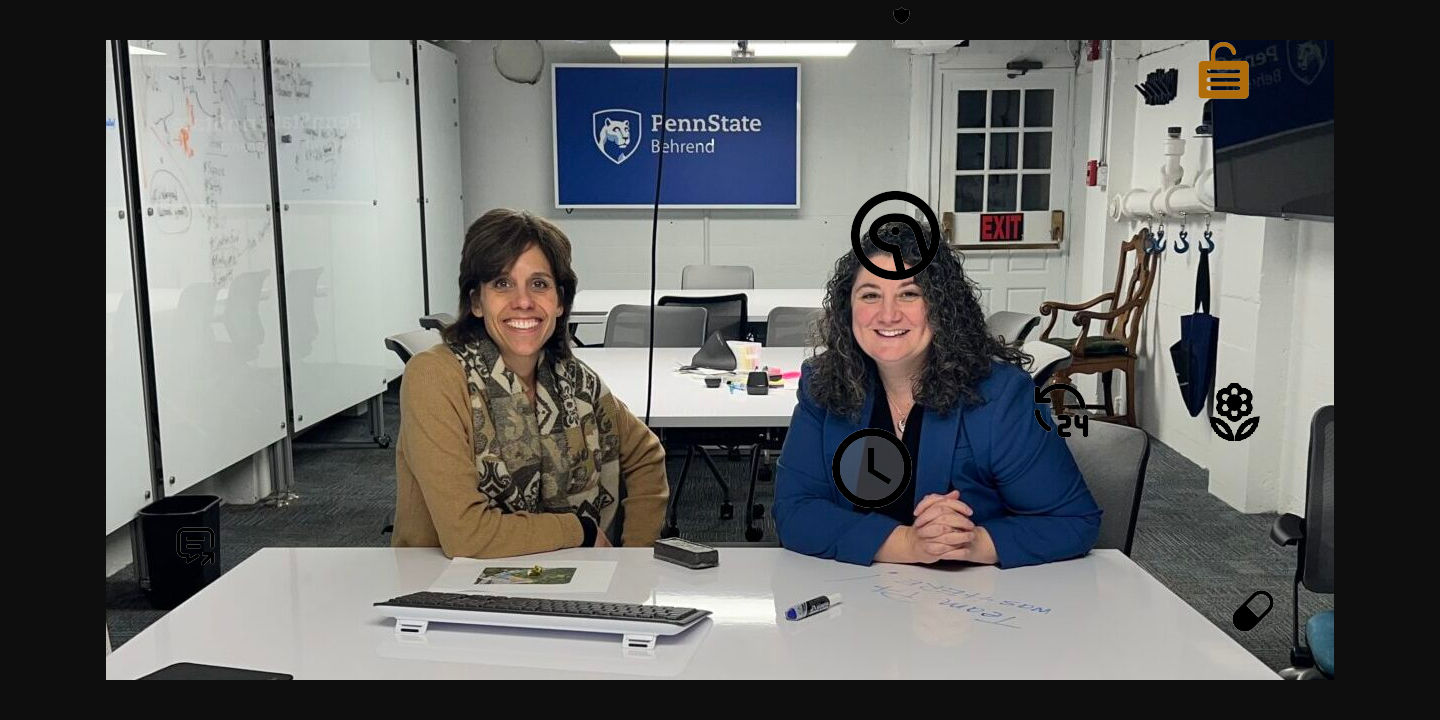  I want to click on access security settings, so click(901, 15).